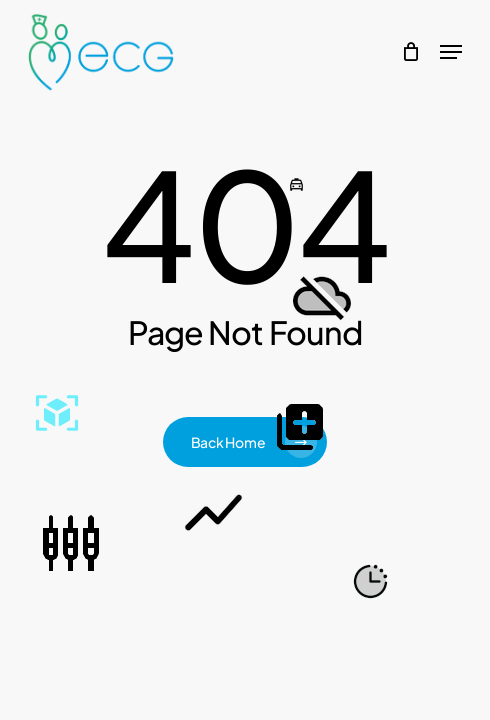 This screenshot has width=490, height=720. Describe the element at coordinates (213, 512) in the screenshot. I see `view analytics or statistics` at that location.